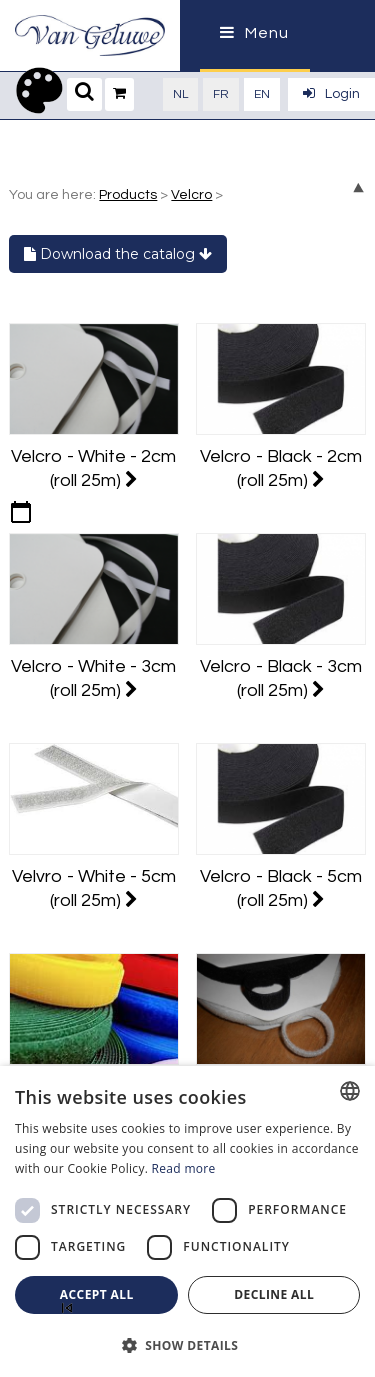 The image size is (375, 1377). Describe the element at coordinates (21, 512) in the screenshot. I see `view today's date` at that location.